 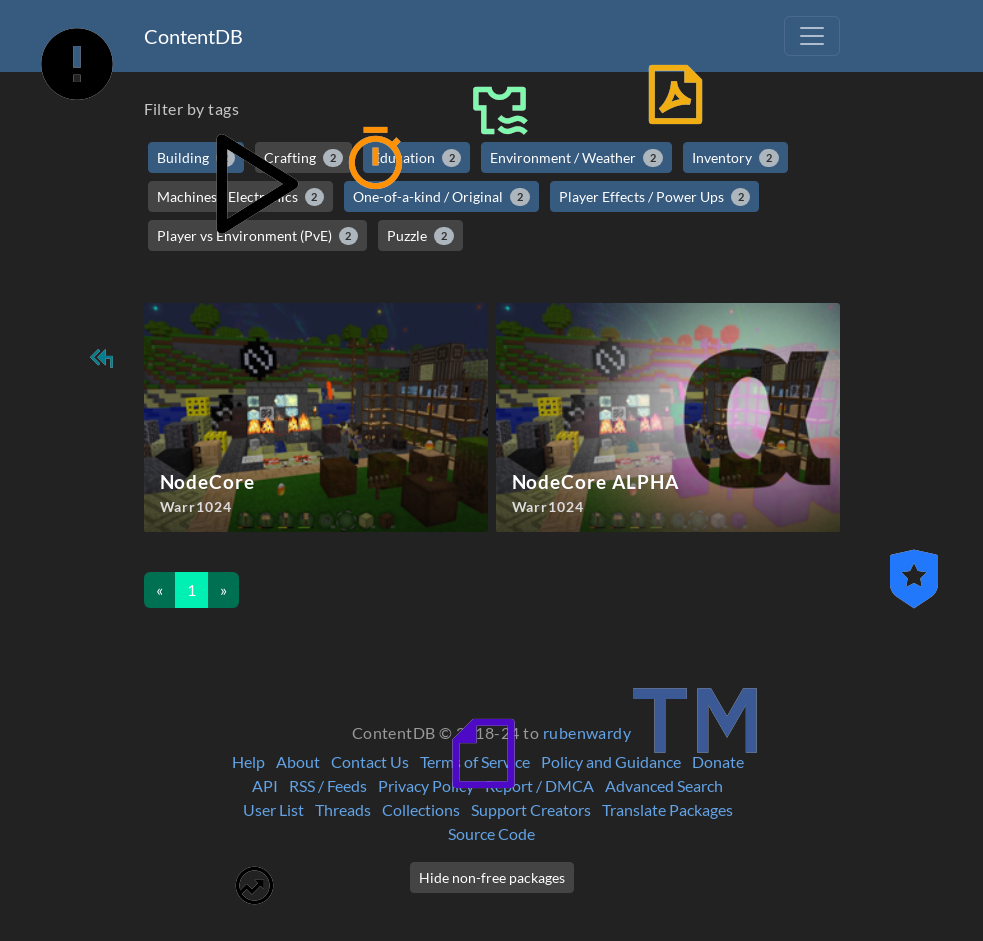 What do you see at coordinates (77, 64) in the screenshot?
I see `indicates a warning or error state` at bounding box center [77, 64].